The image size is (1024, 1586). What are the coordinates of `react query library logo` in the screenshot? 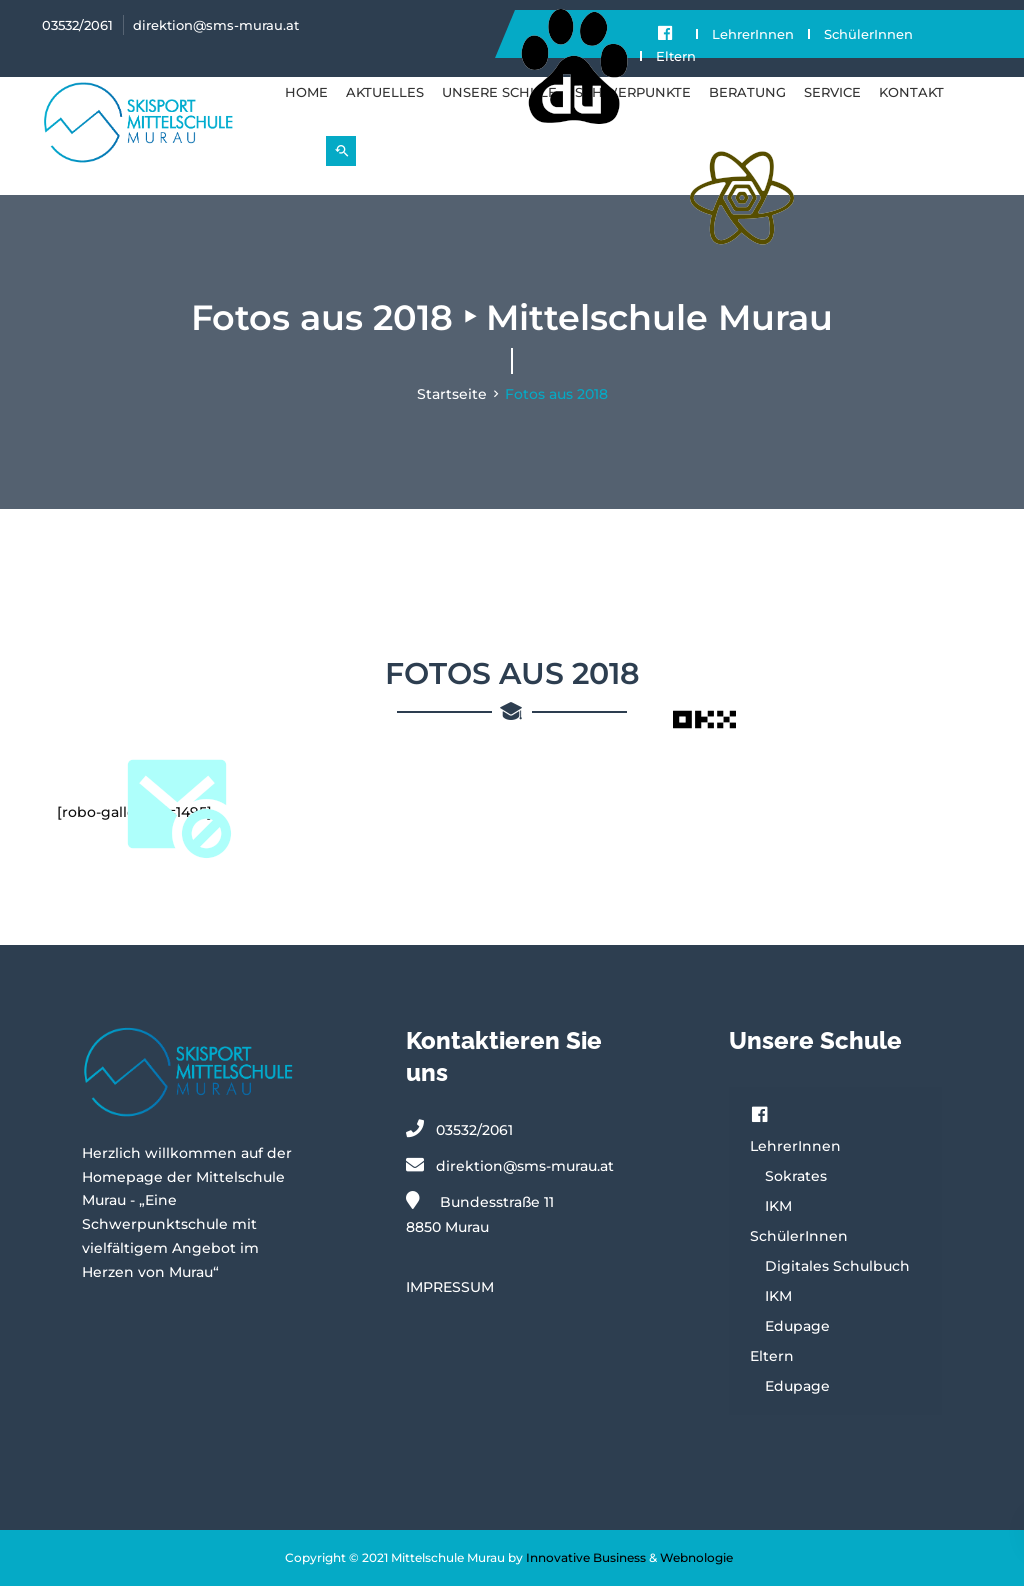 It's located at (742, 198).